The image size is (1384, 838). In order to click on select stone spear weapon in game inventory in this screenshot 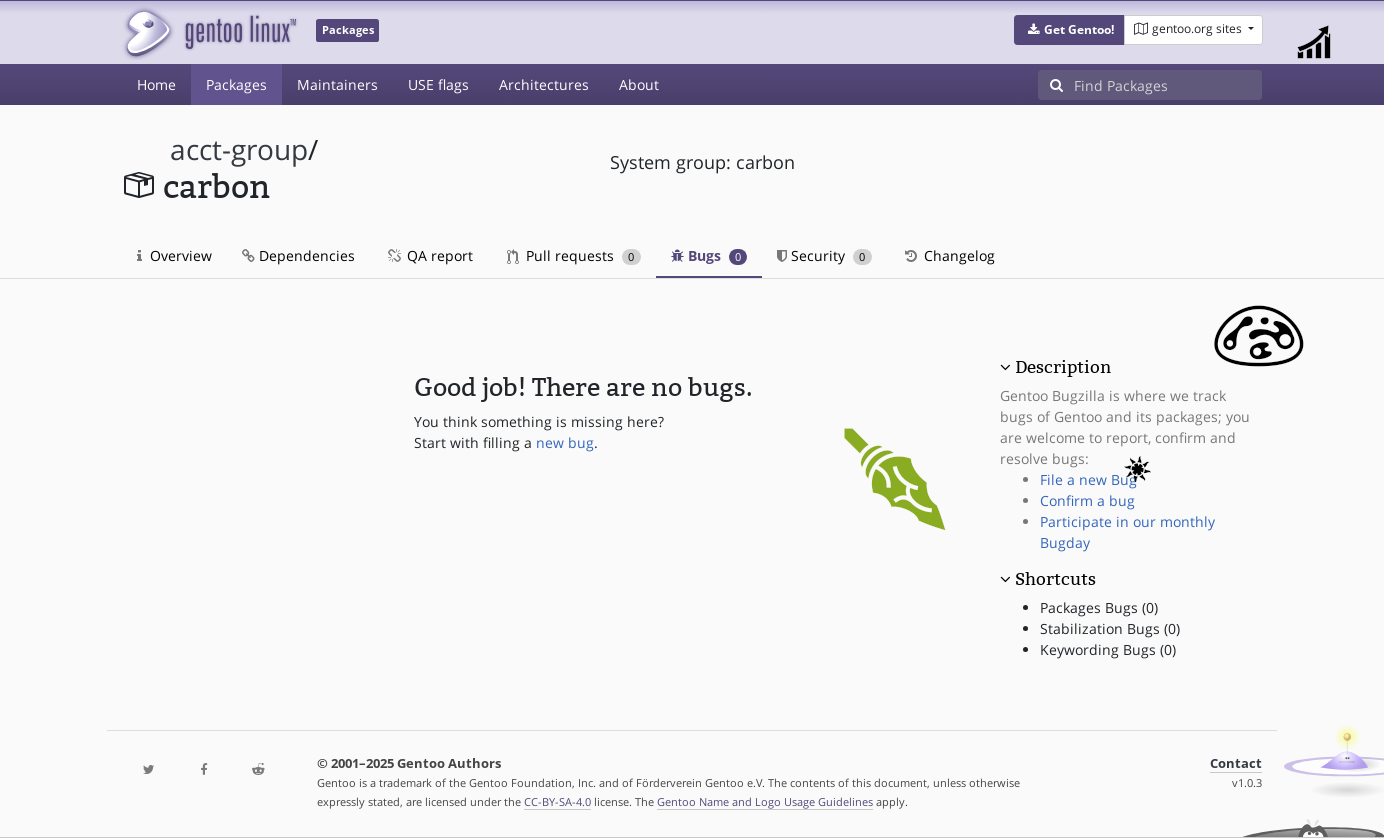, I will do `click(894, 478)`.